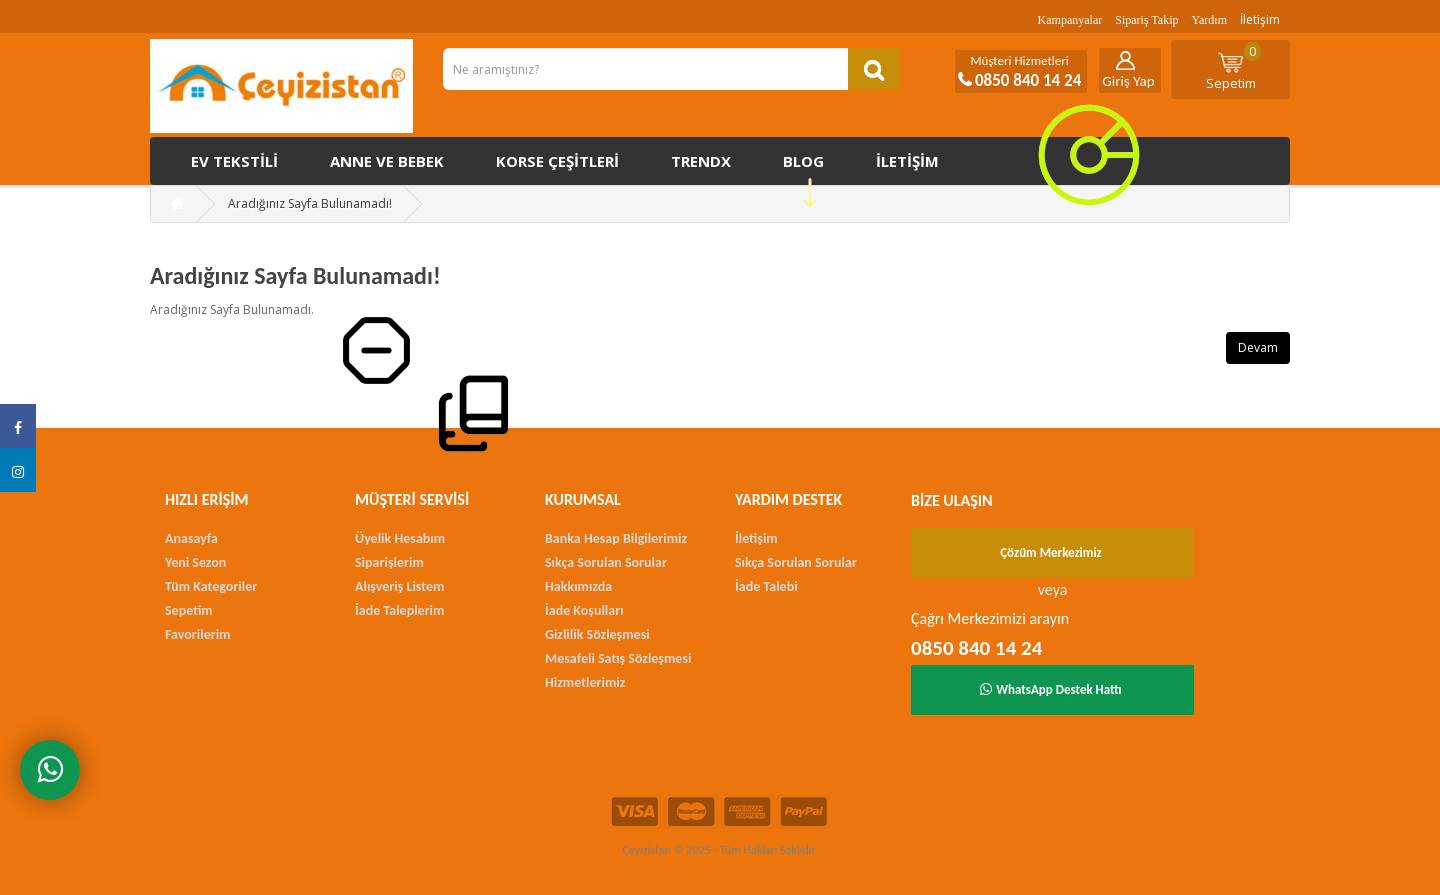  What do you see at coordinates (1089, 155) in the screenshot?
I see `play or access audio/music files` at bounding box center [1089, 155].